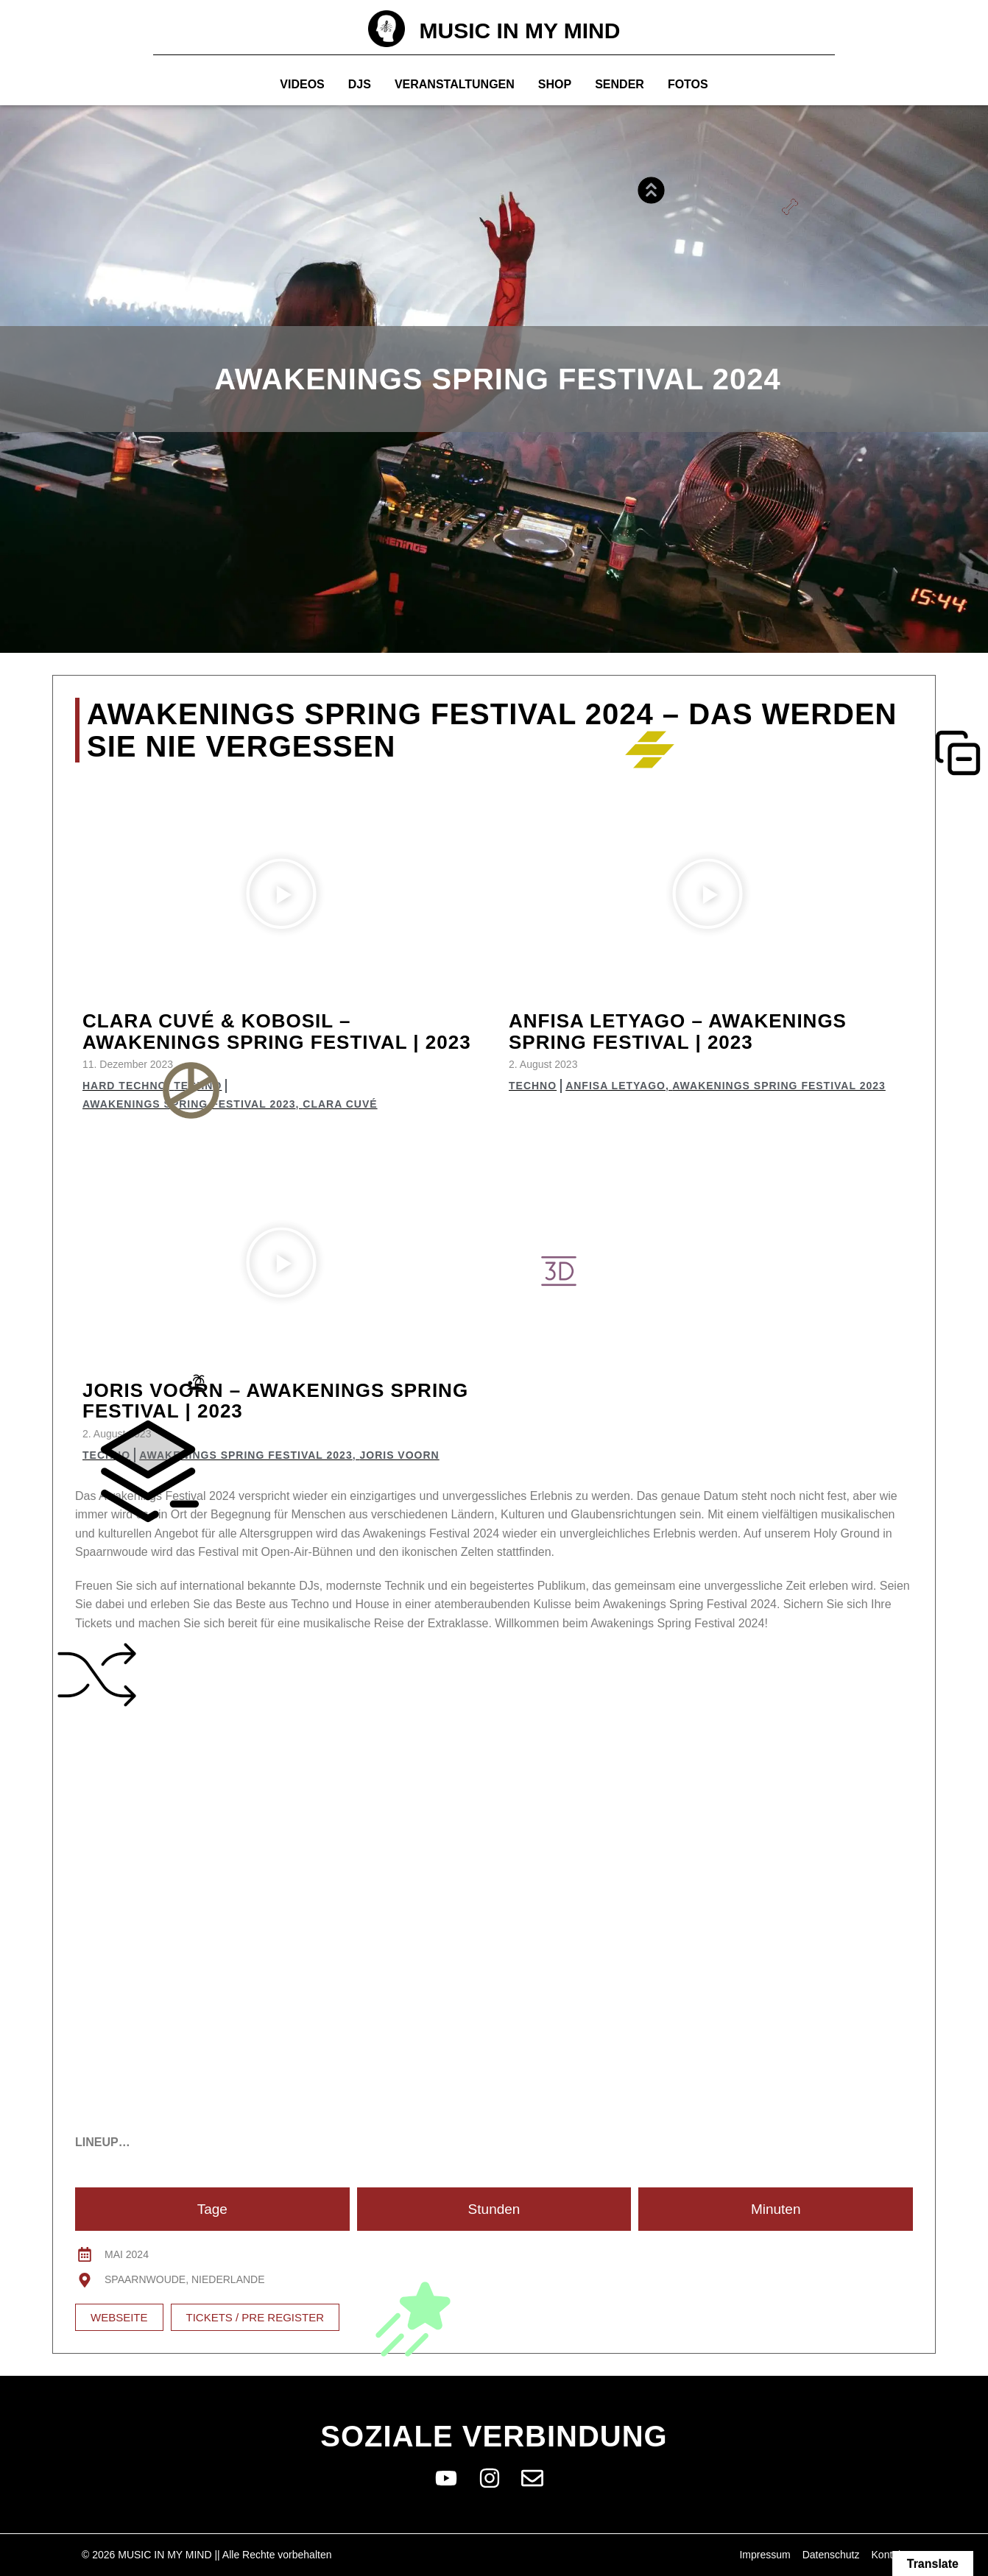 The width and height of the screenshot is (988, 2576). What do you see at coordinates (95, 1674) in the screenshot?
I see `shuffle playlist or queue order` at bounding box center [95, 1674].